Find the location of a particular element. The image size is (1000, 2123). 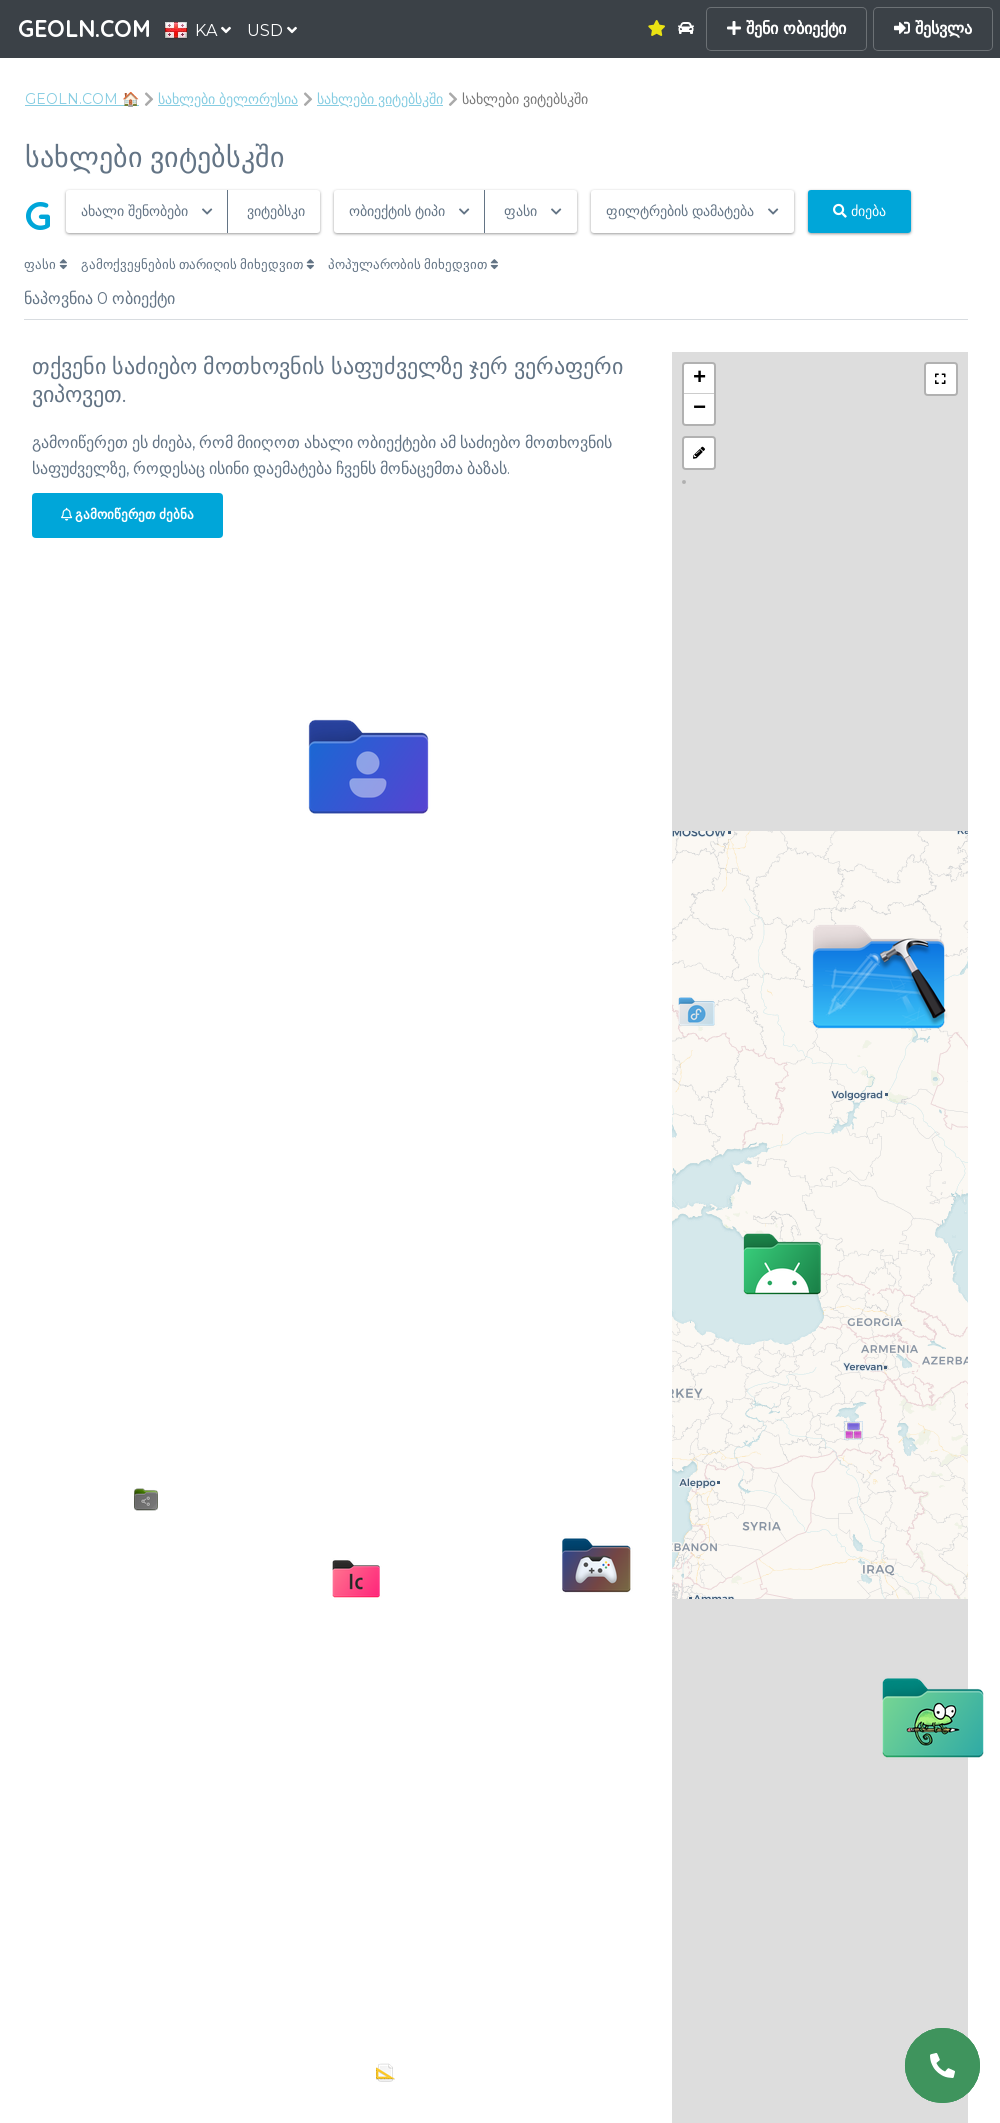

select all items in the current view is located at coordinates (853, 1430).